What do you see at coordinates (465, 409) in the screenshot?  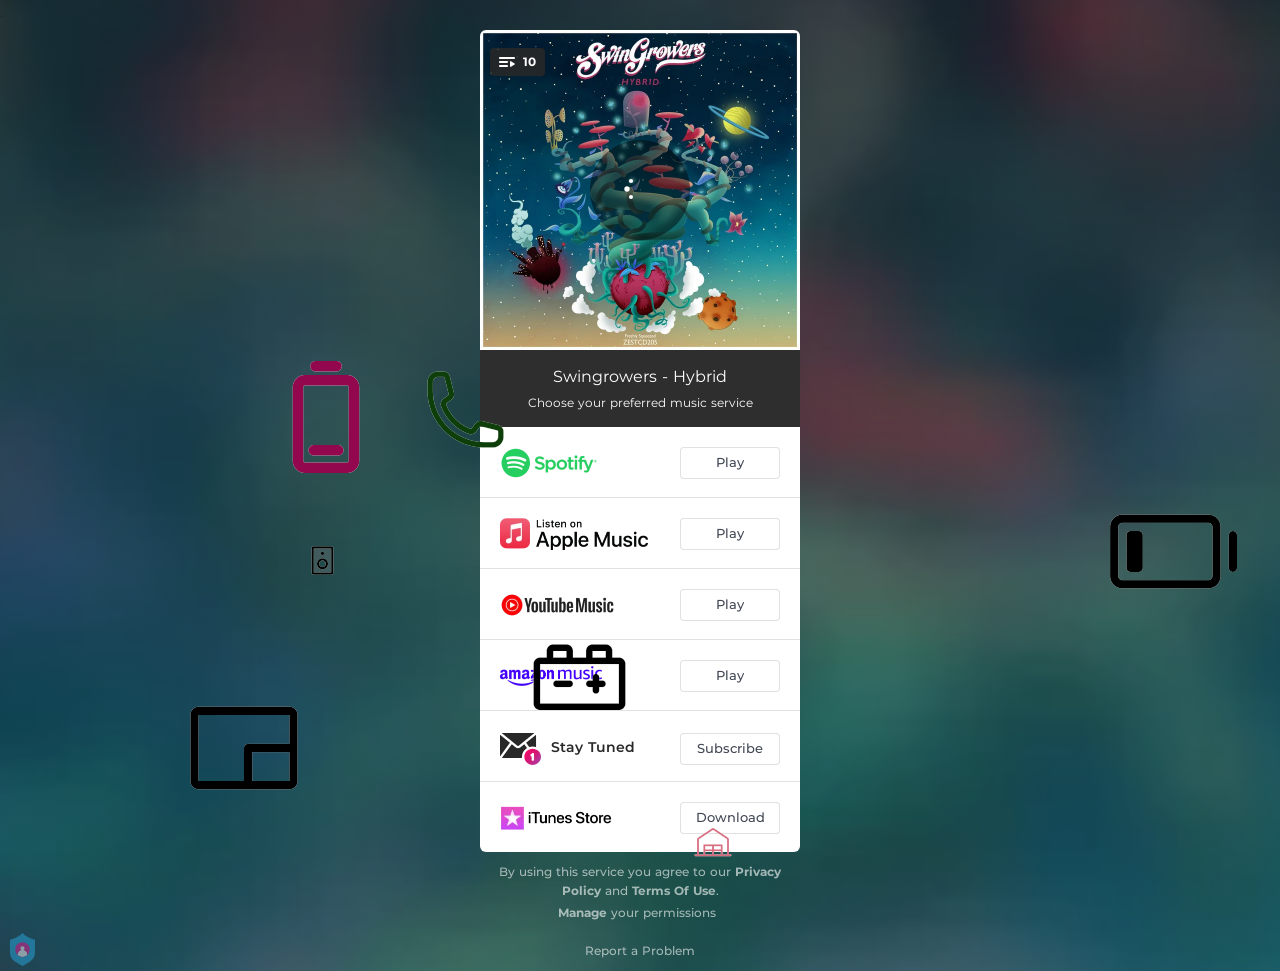 I see `make a phone call` at bounding box center [465, 409].